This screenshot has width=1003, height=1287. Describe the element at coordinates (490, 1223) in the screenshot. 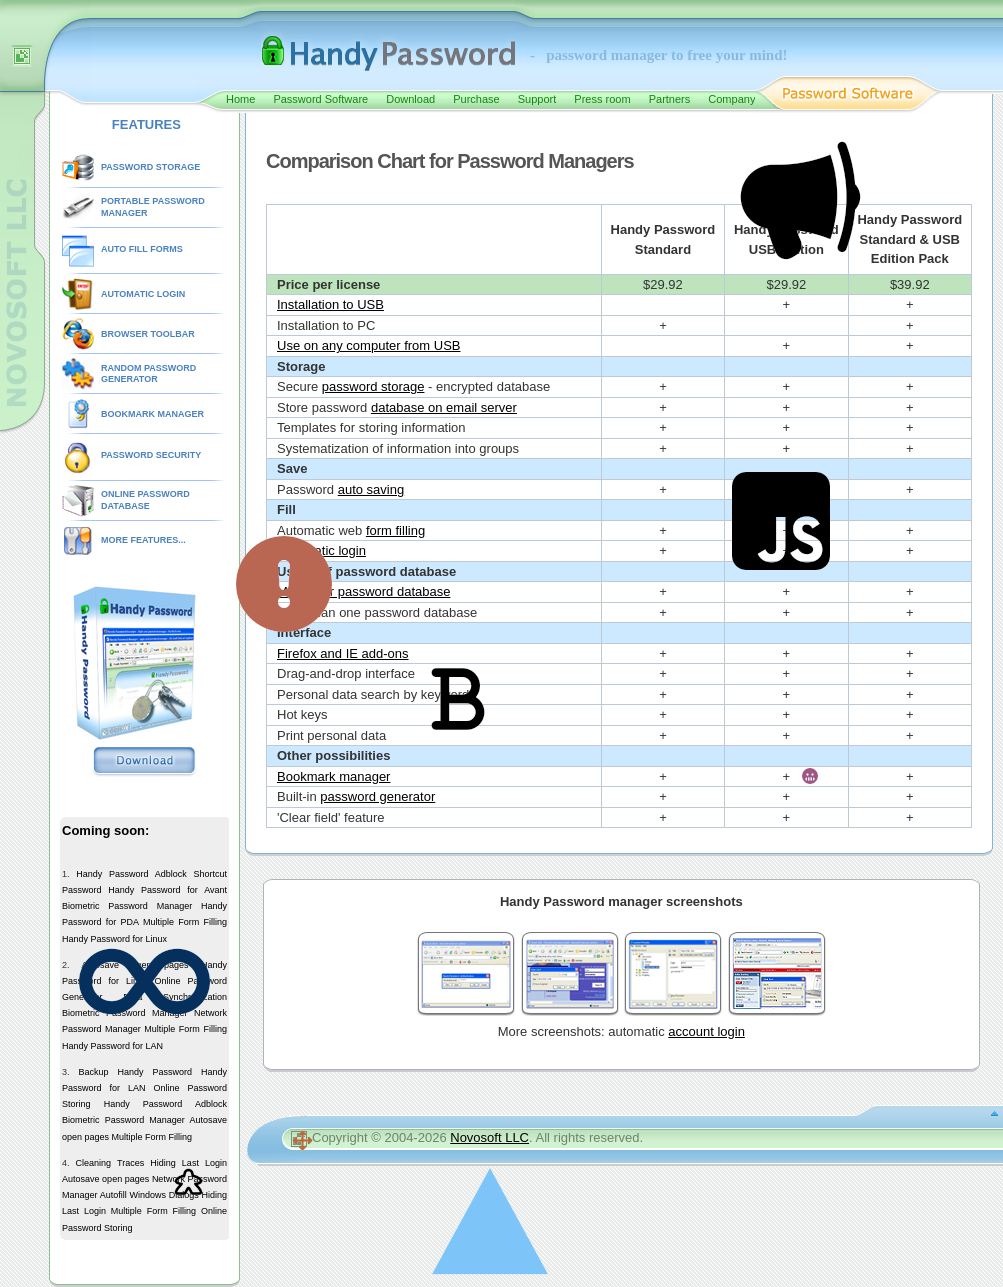

I see `indicates a warning or alert status` at that location.